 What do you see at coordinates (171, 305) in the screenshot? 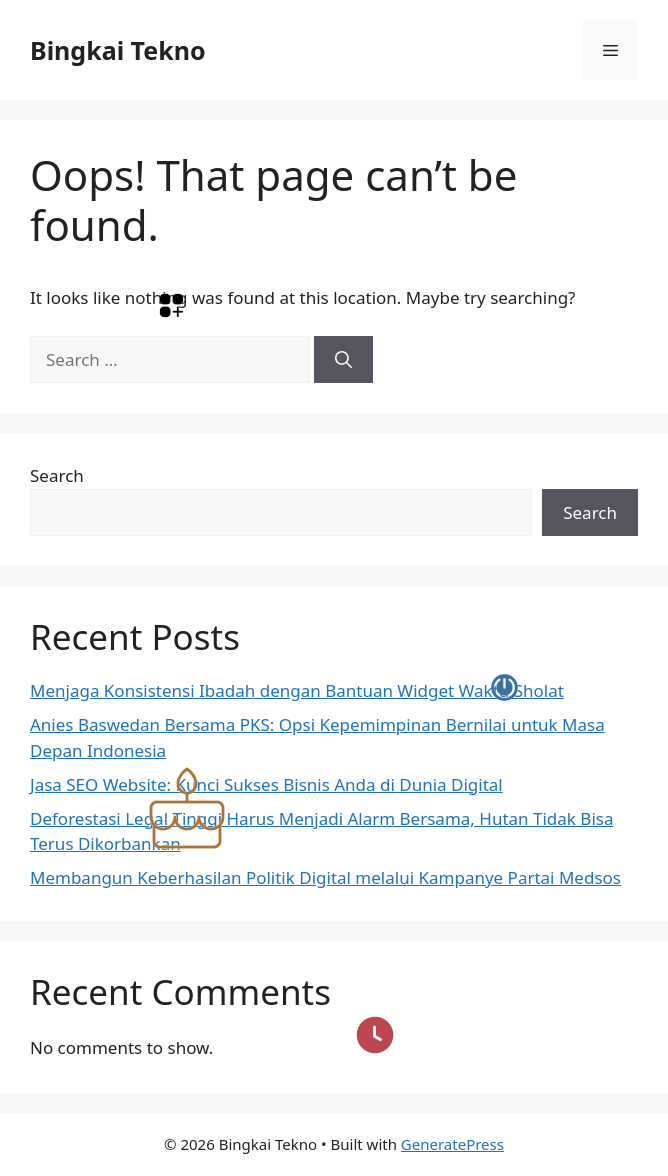
I see `add a new widget or module` at bounding box center [171, 305].